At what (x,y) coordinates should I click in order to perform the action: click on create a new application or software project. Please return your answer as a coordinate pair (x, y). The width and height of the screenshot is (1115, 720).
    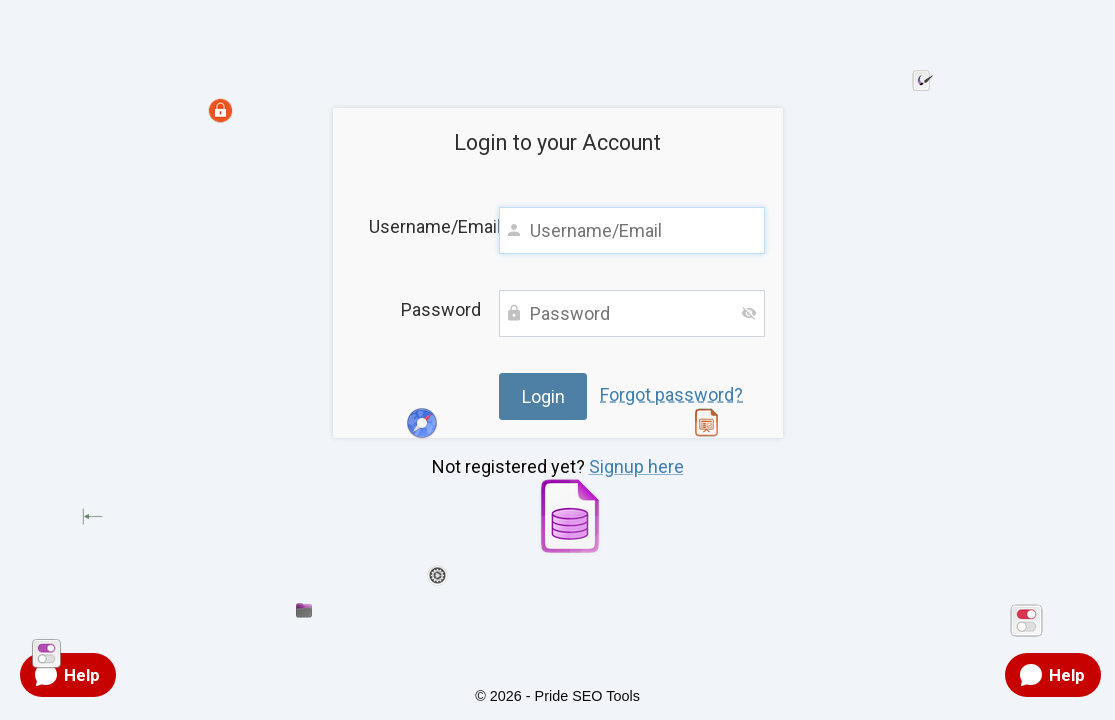
    Looking at the image, I should click on (922, 80).